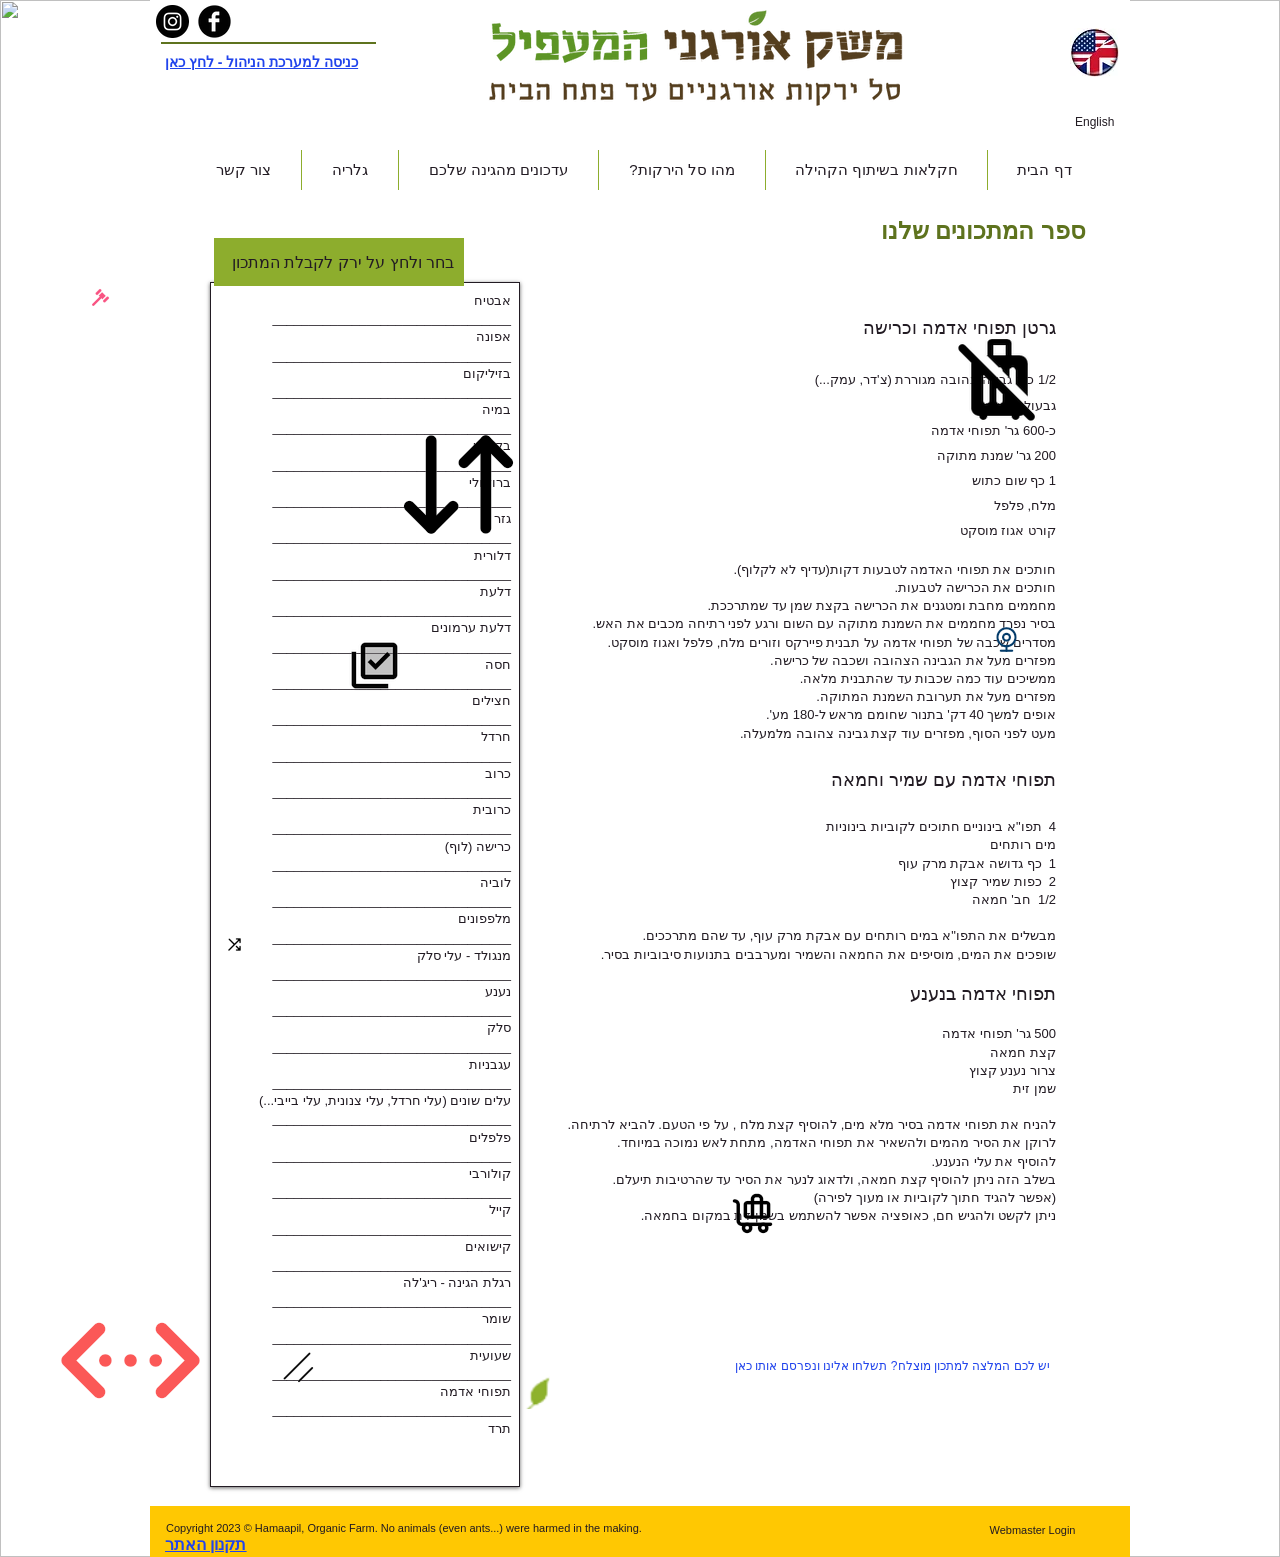  What do you see at coordinates (100, 298) in the screenshot?
I see `access legal terms and conditions` at bounding box center [100, 298].